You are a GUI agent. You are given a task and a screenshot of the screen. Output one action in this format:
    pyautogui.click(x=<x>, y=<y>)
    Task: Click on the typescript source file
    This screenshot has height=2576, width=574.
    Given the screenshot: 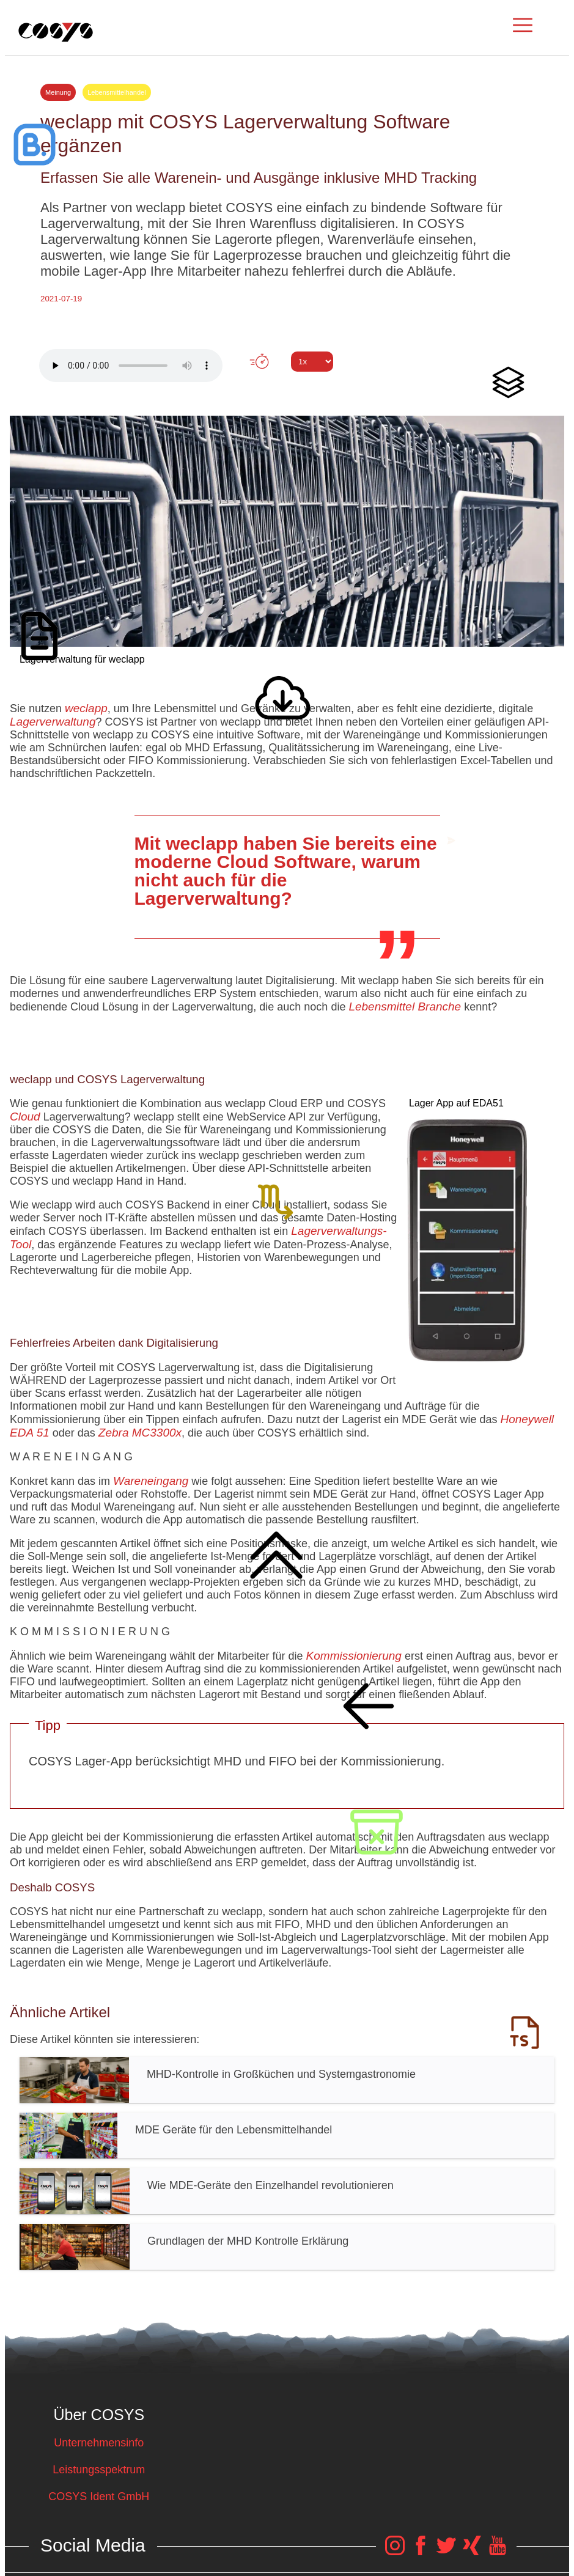 What is the action you would take?
    pyautogui.click(x=525, y=2033)
    